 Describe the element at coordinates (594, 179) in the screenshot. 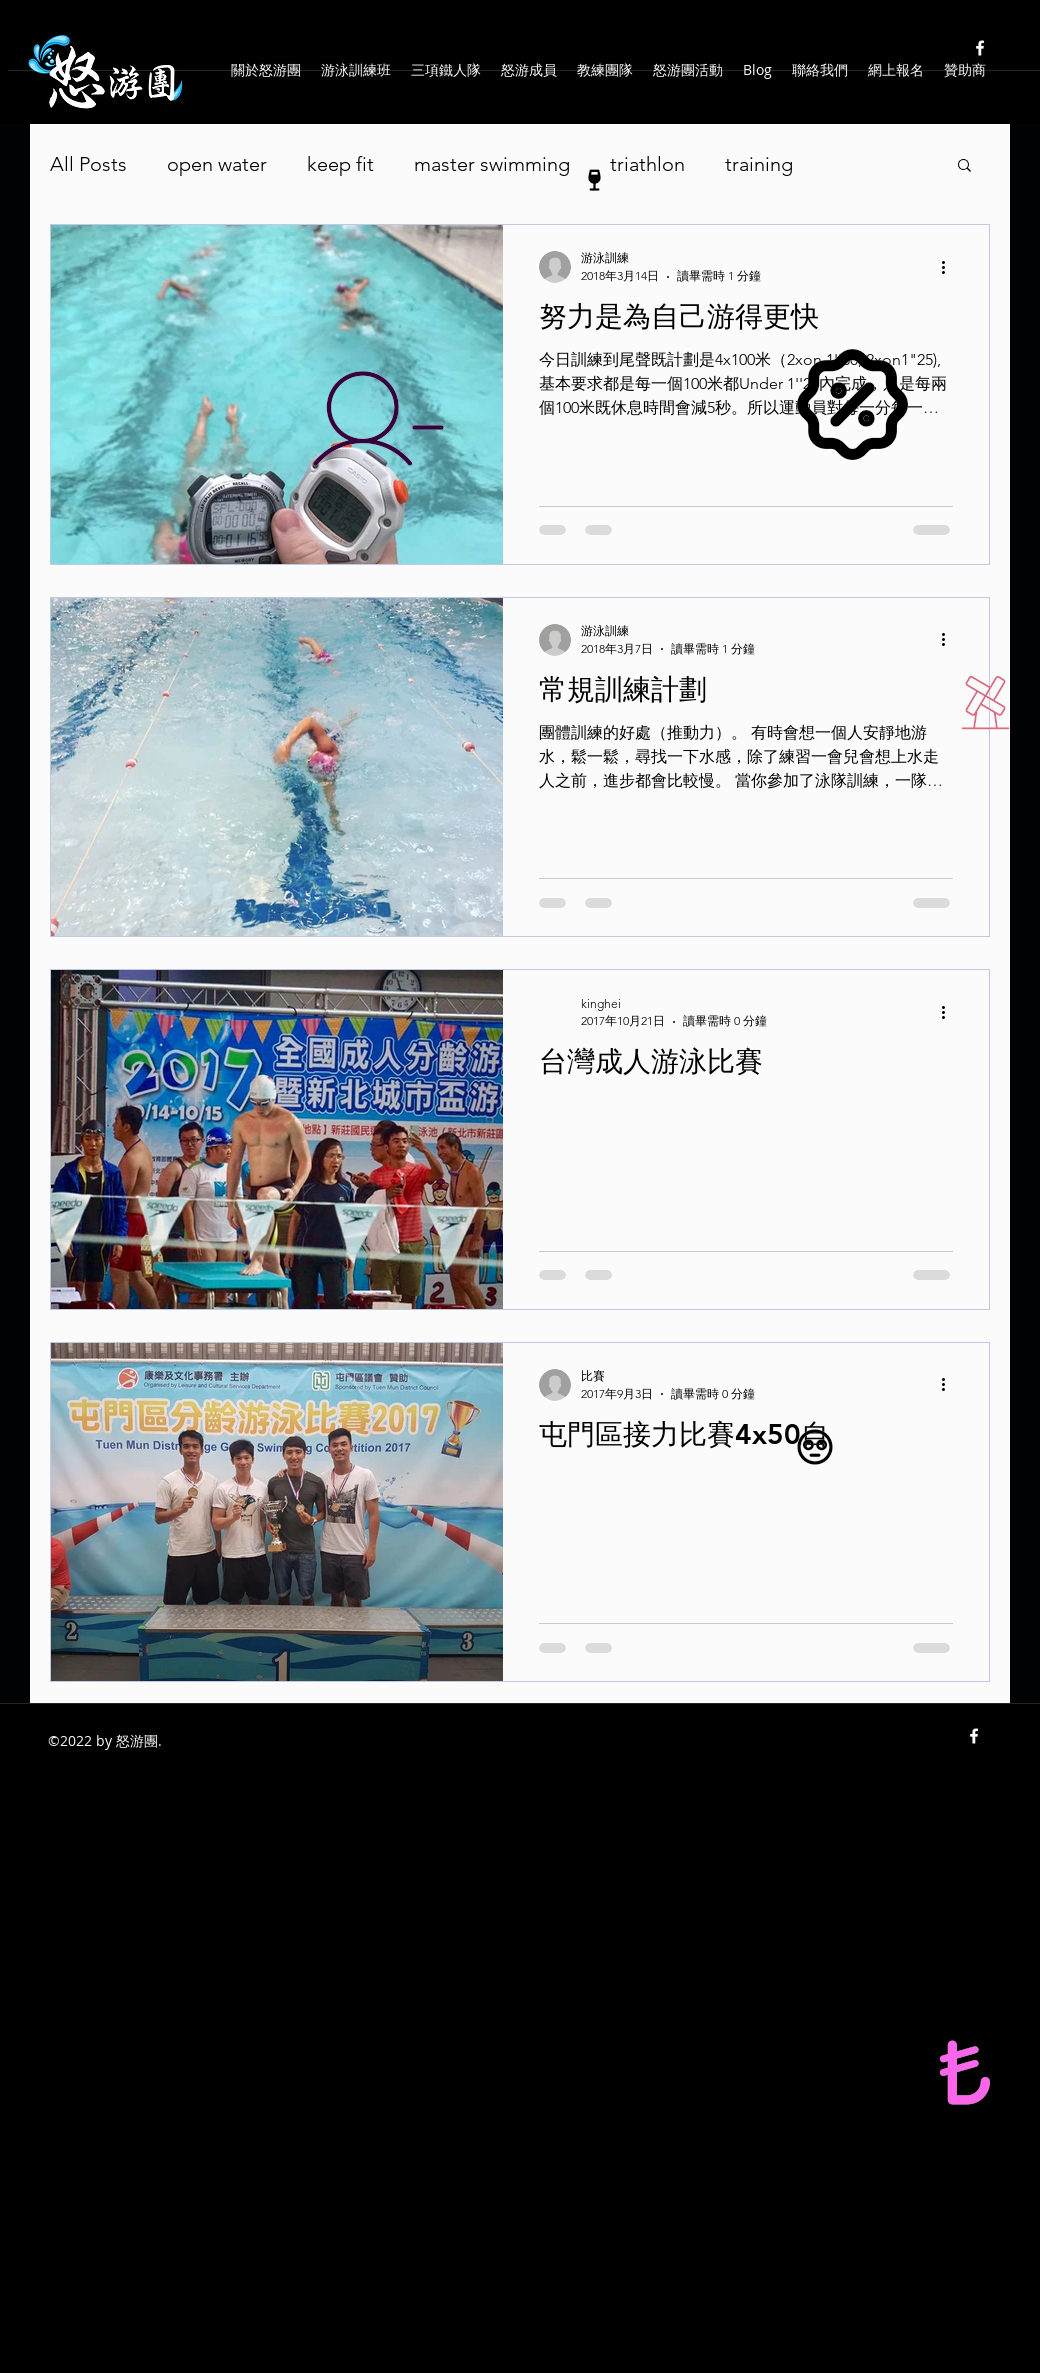

I see `browse wine or beverage options` at that location.